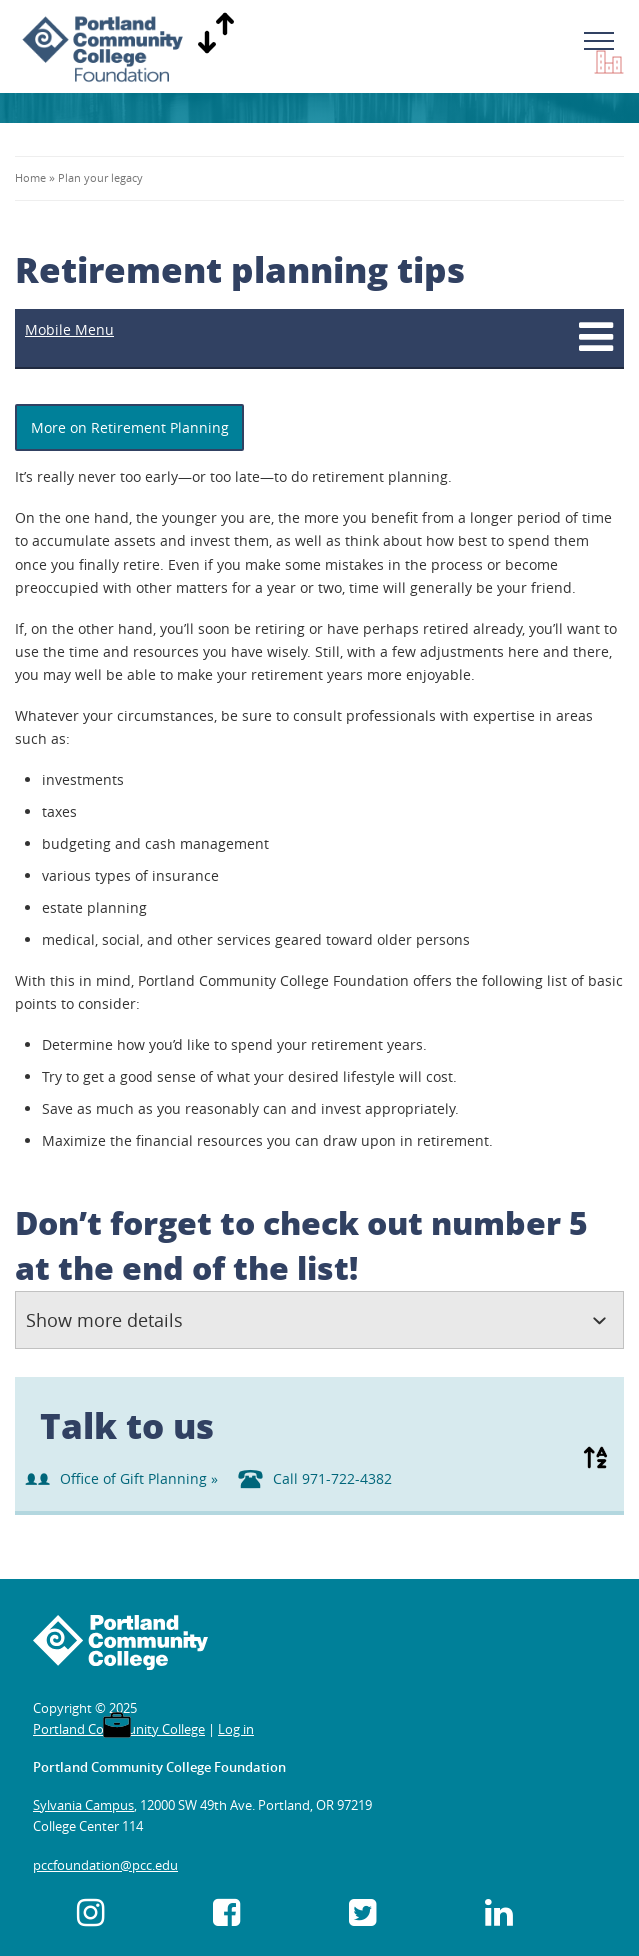  Describe the element at coordinates (609, 62) in the screenshot. I see `view city or urban locations` at that location.